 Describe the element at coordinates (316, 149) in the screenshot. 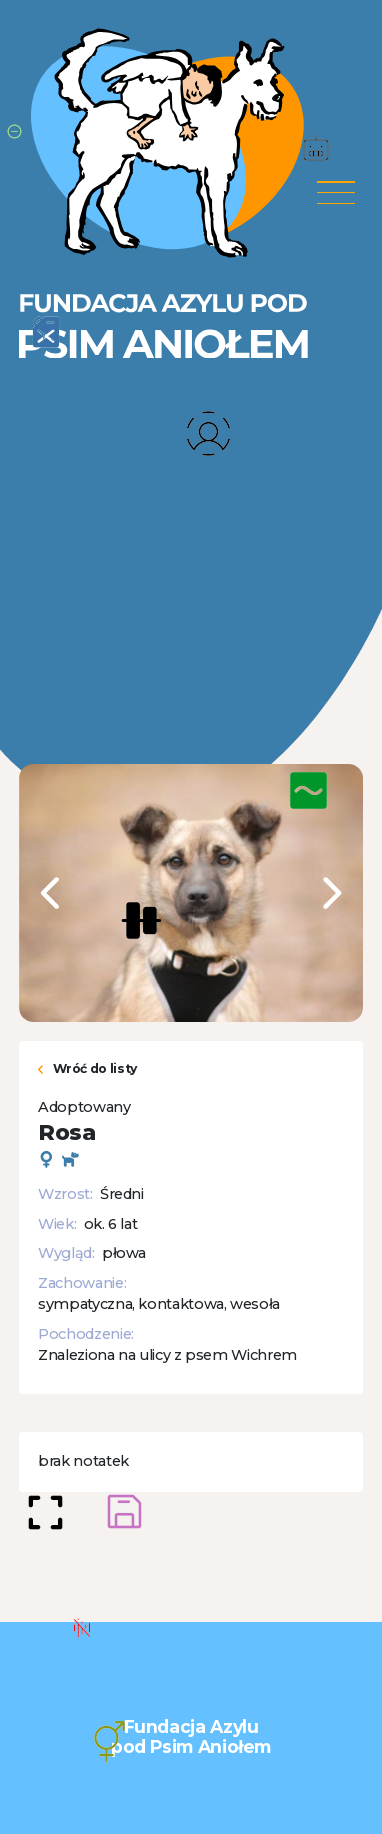

I see `access AI assistant or chatbot` at that location.